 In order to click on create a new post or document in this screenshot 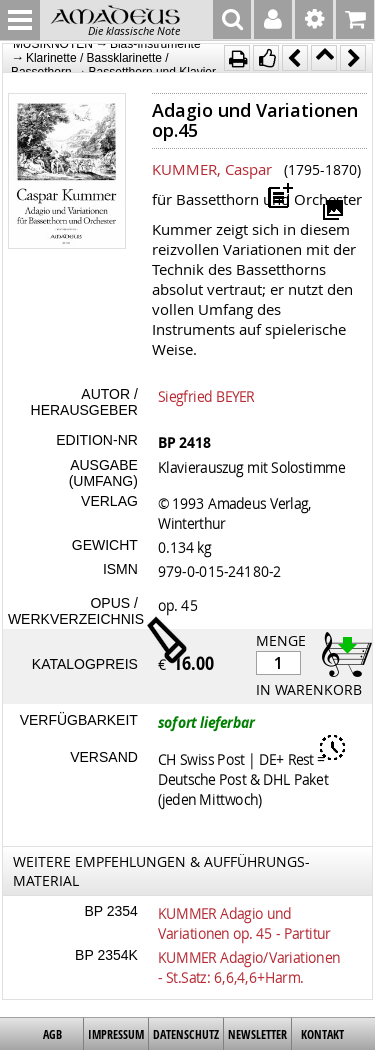, I will do `click(280, 196)`.